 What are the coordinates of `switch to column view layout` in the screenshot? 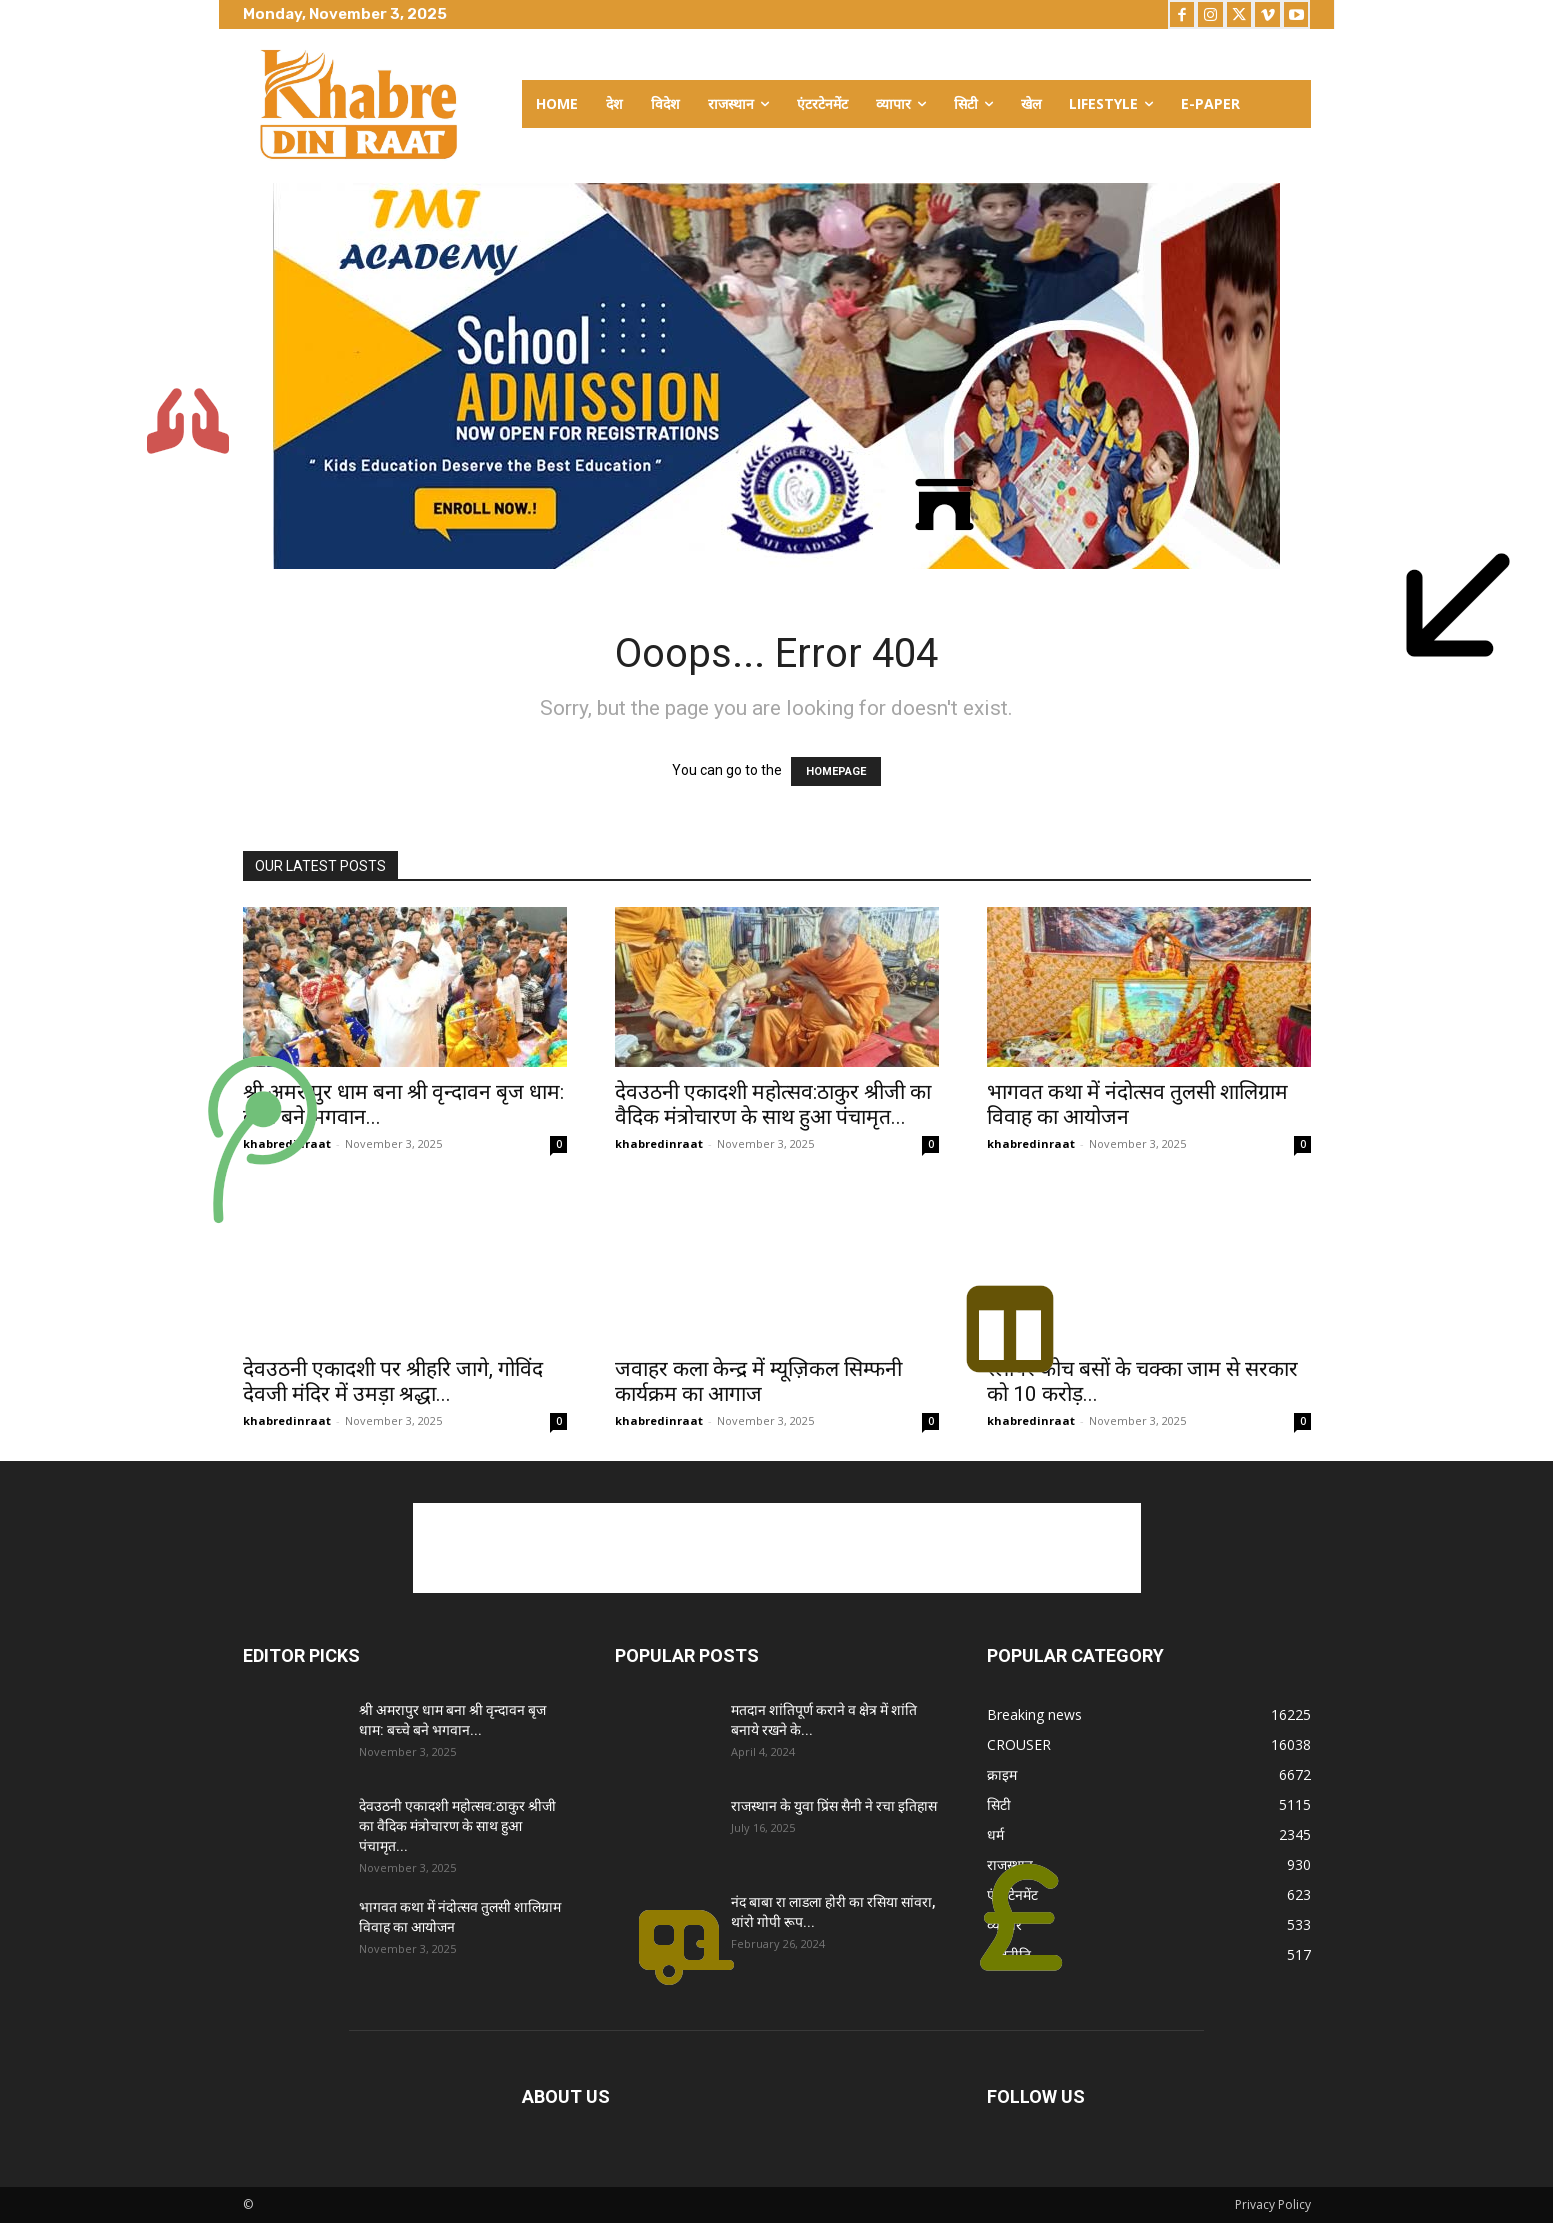 It's located at (1010, 1329).